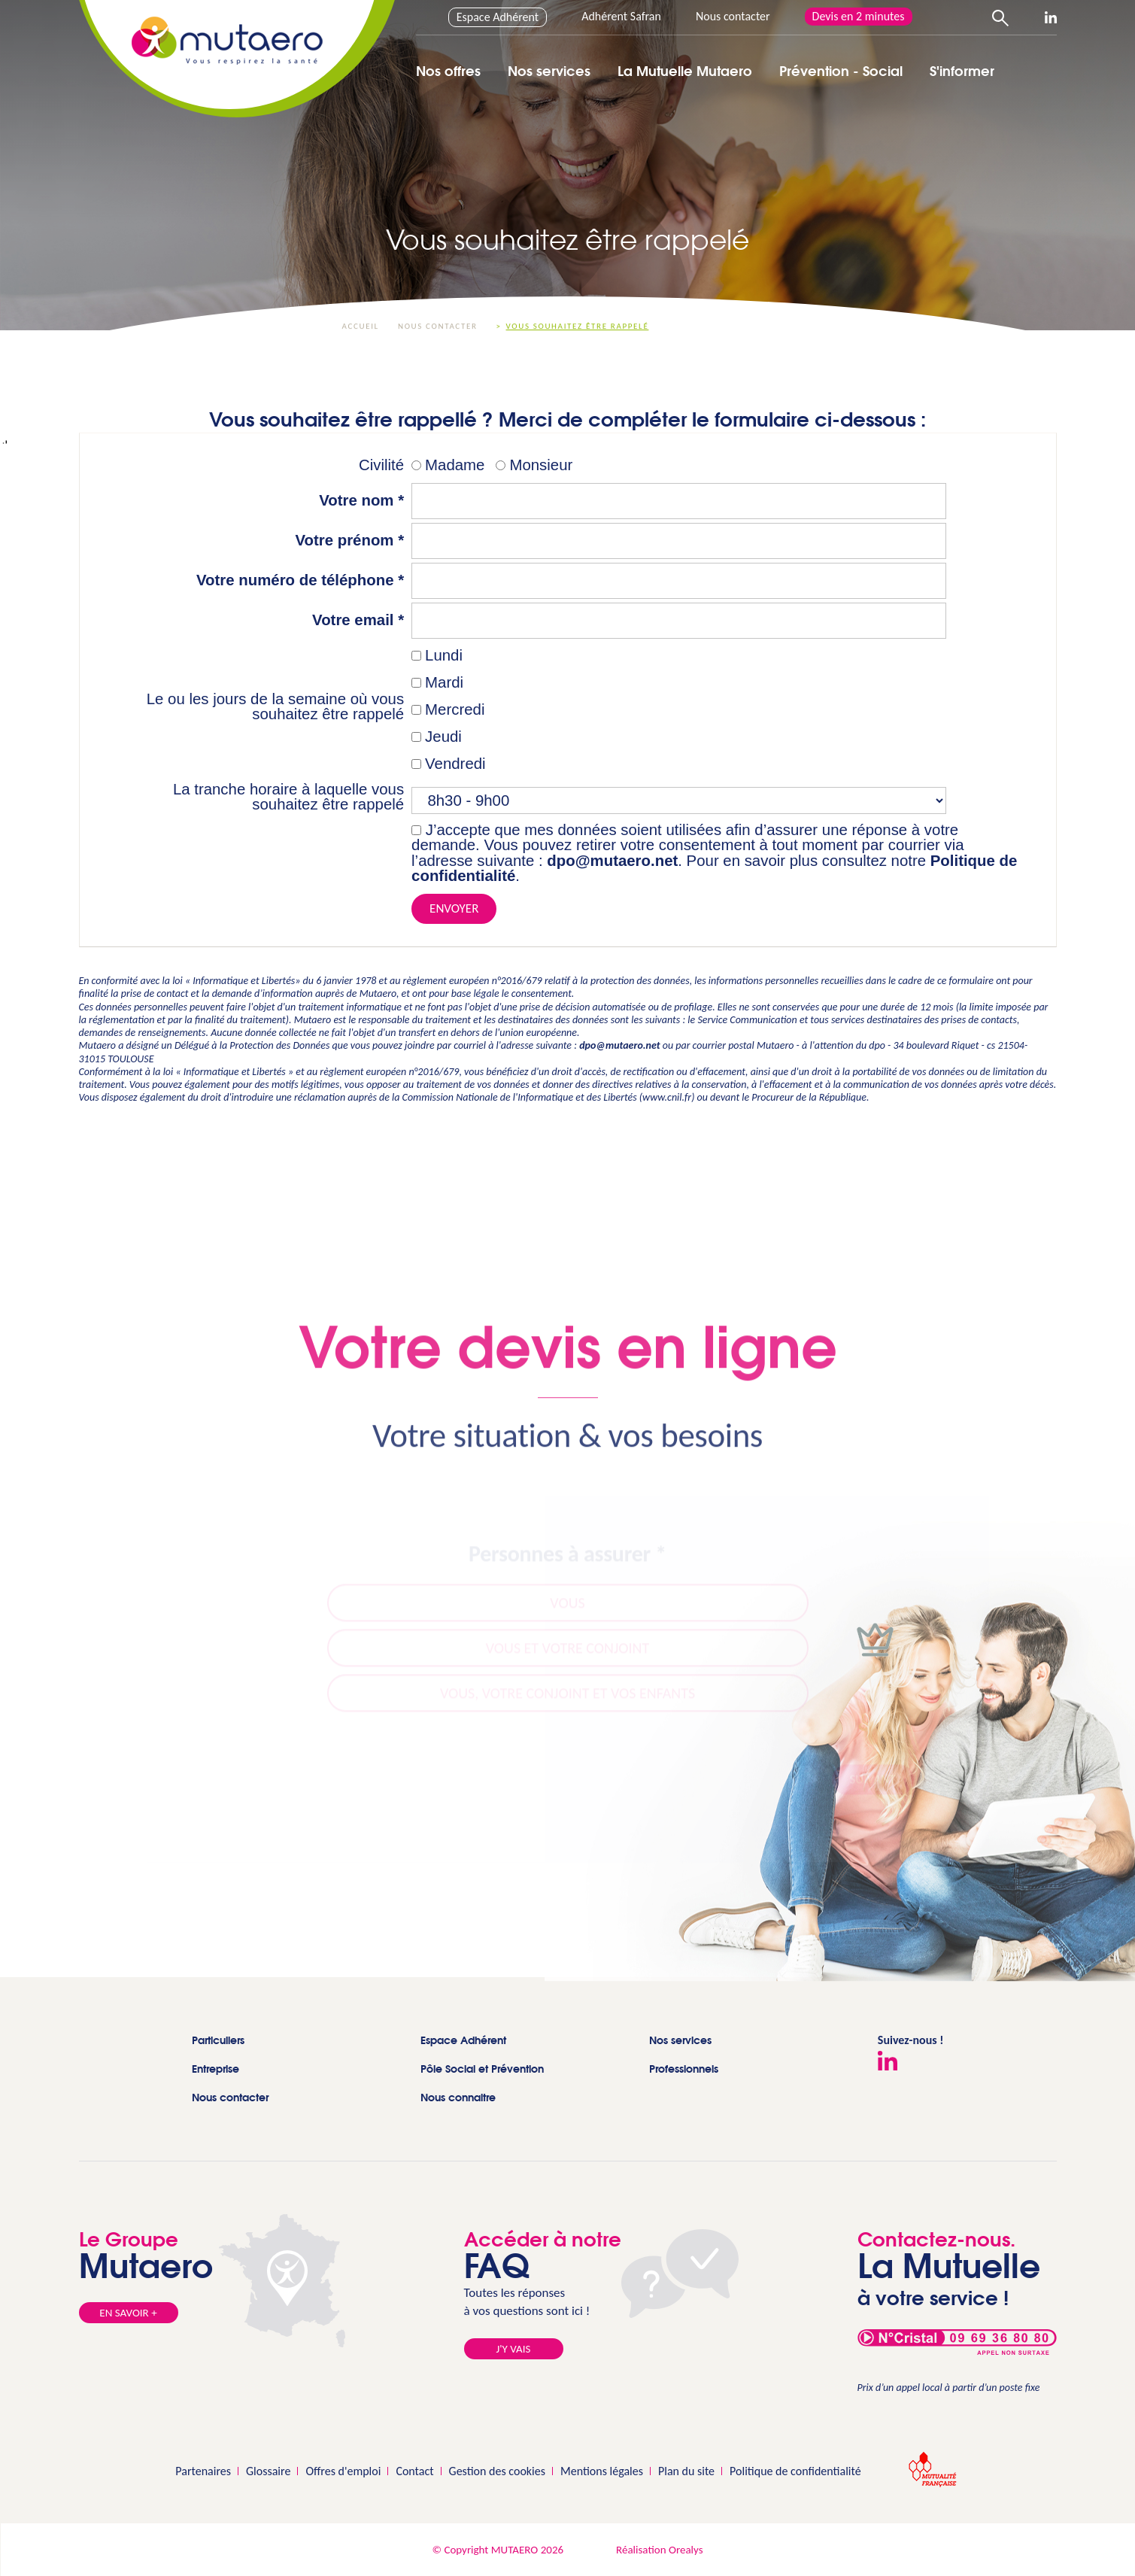 The height and width of the screenshot is (2576, 1135). I want to click on indicates weak signal strength, so click(9, 439).